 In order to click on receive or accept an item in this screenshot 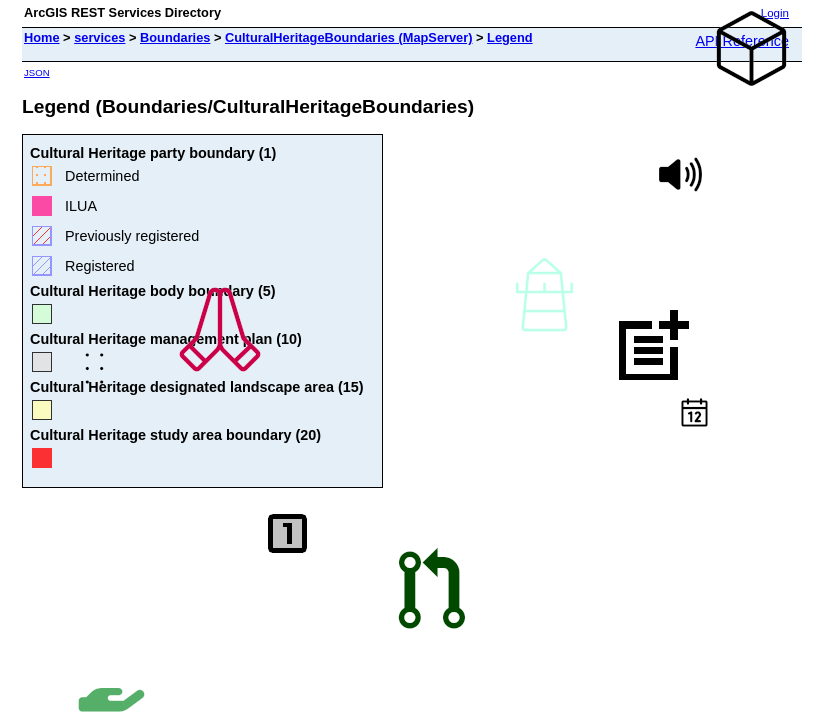, I will do `click(111, 682)`.